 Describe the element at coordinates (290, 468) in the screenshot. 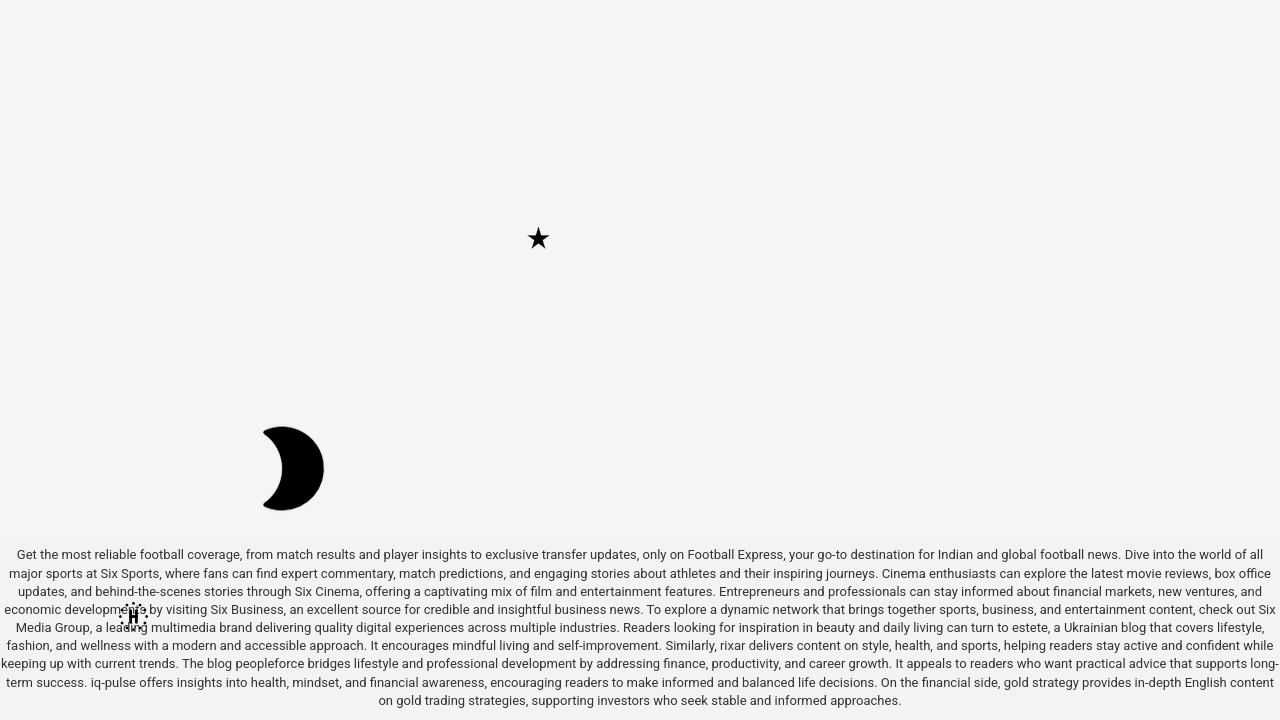

I see `toggle dark mode or night theme` at that location.